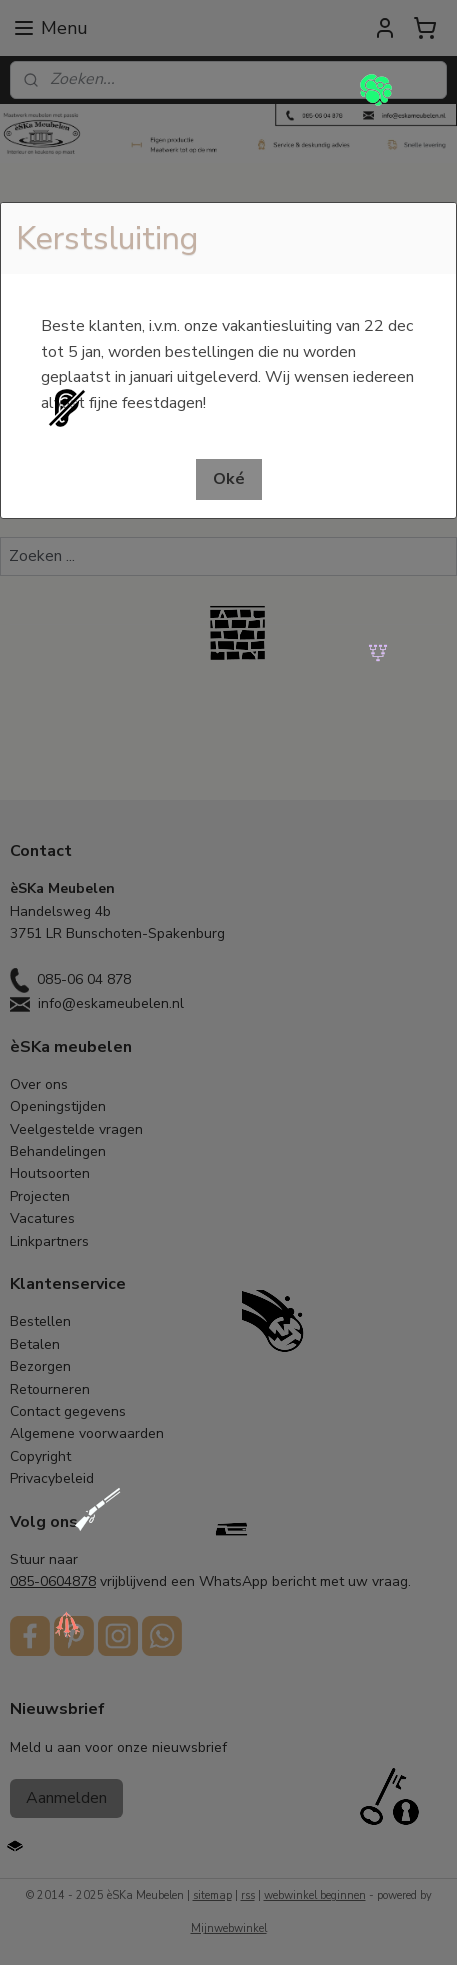  Describe the element at coordinates (231, 1526) in the screenshot. I see `staple documents together` at that location.